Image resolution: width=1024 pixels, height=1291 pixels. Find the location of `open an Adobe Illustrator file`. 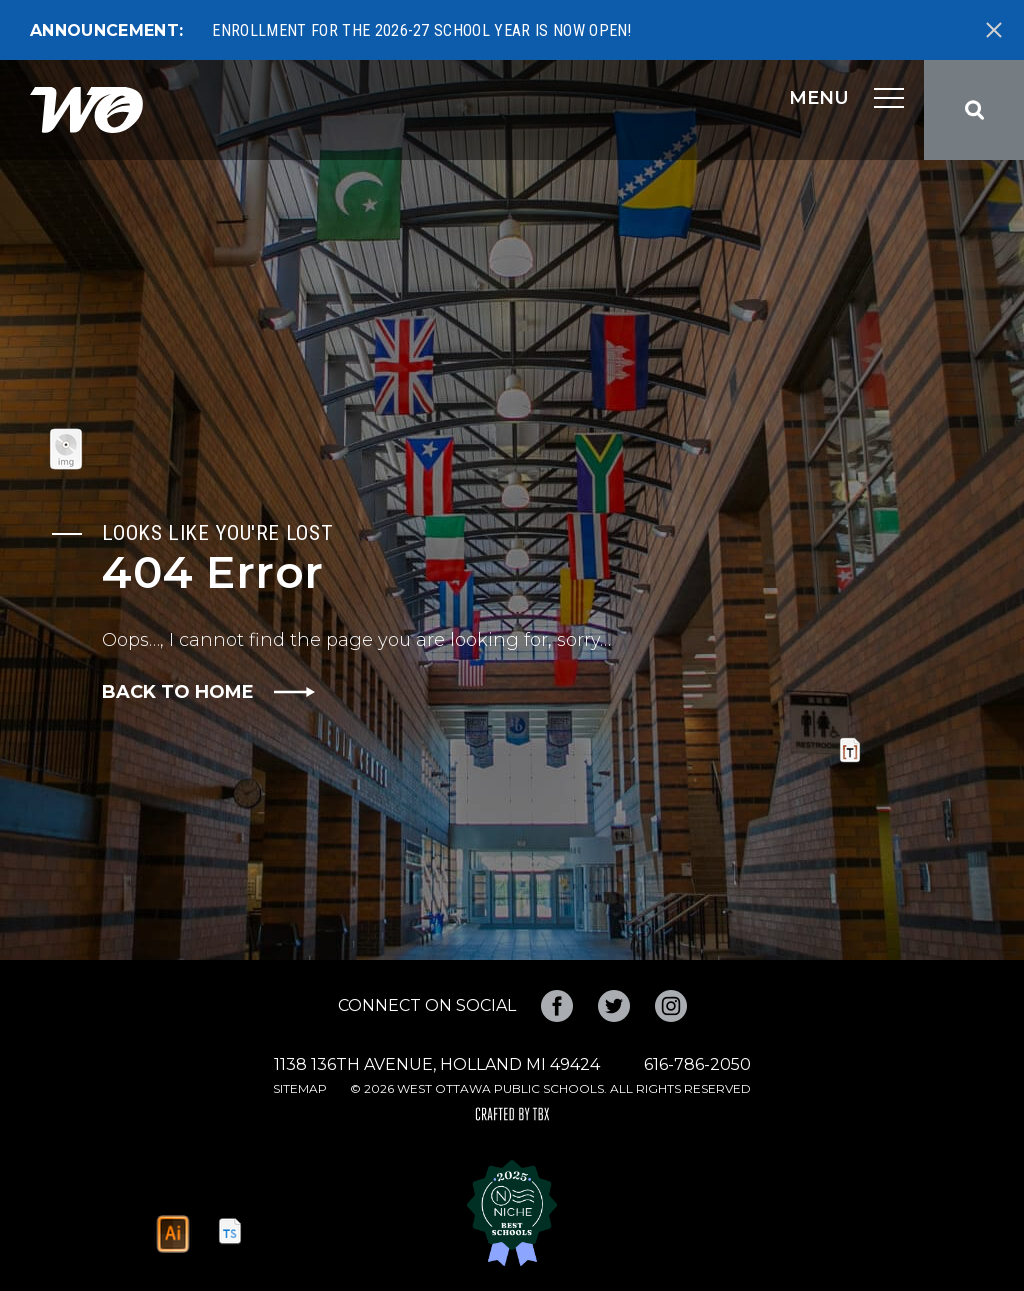

open an Adobe Illustrator file is located at coordinates (173, 1234).